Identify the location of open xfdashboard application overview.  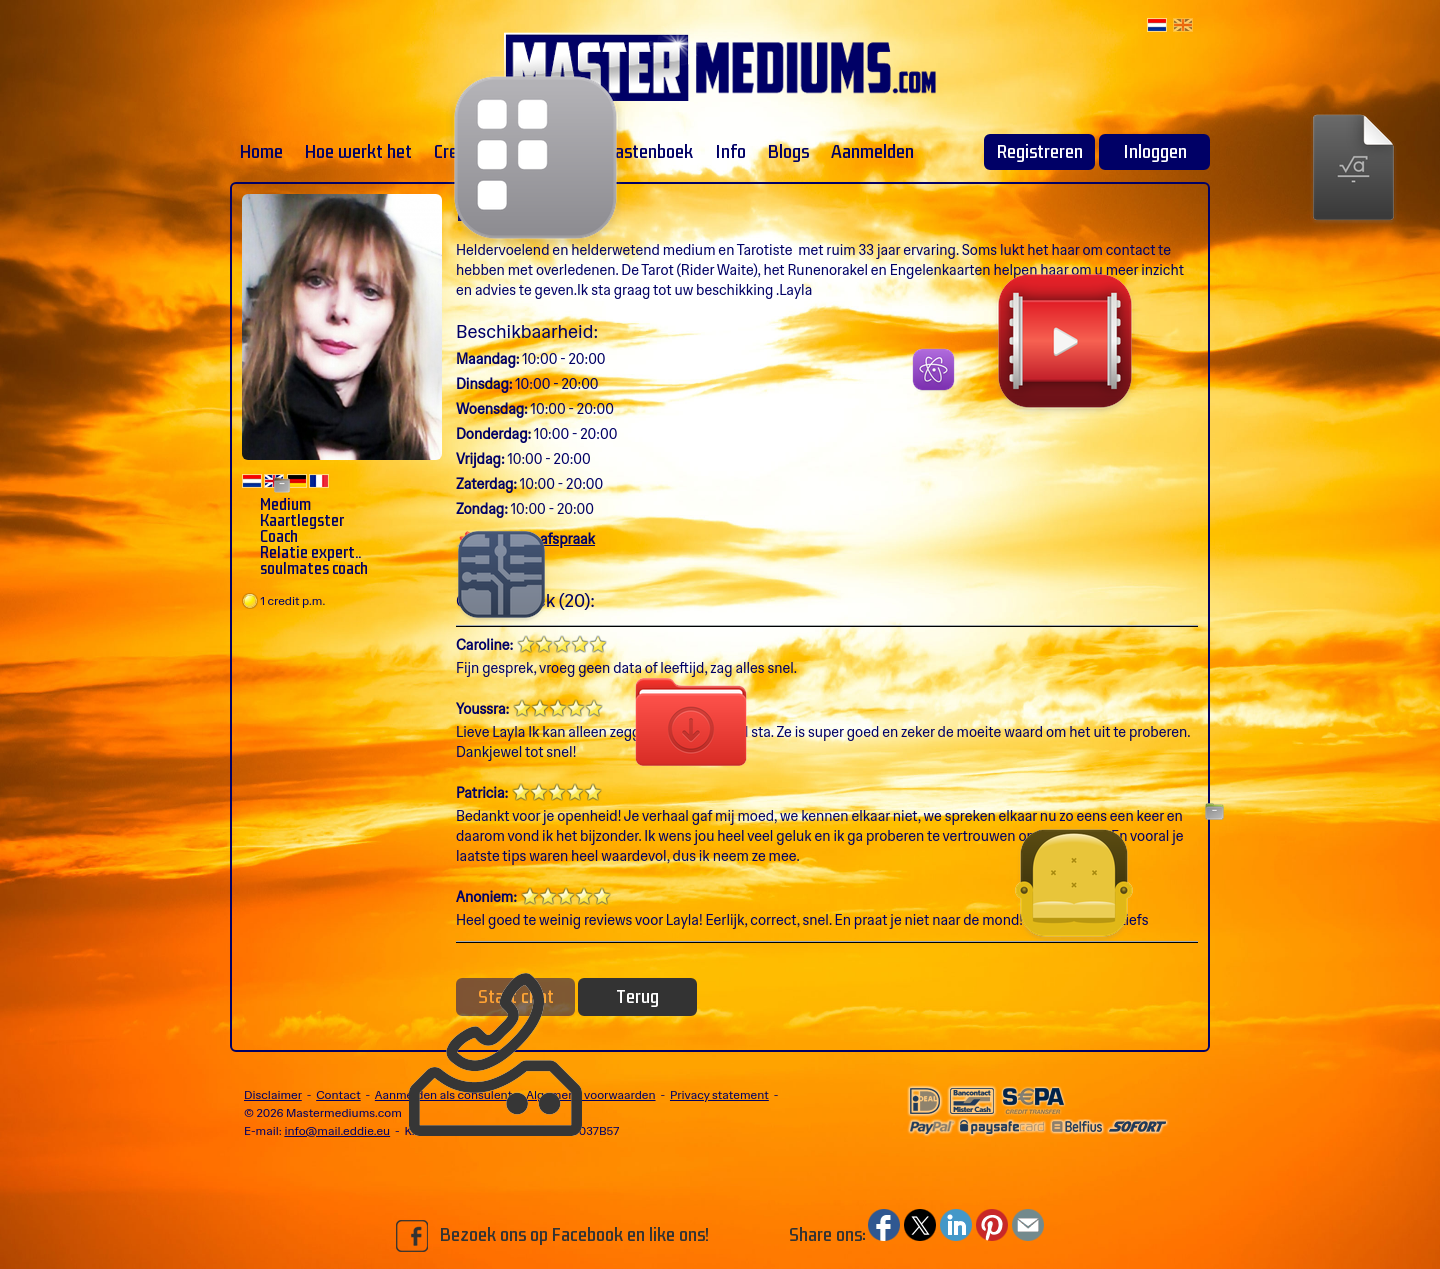
(535, 160).